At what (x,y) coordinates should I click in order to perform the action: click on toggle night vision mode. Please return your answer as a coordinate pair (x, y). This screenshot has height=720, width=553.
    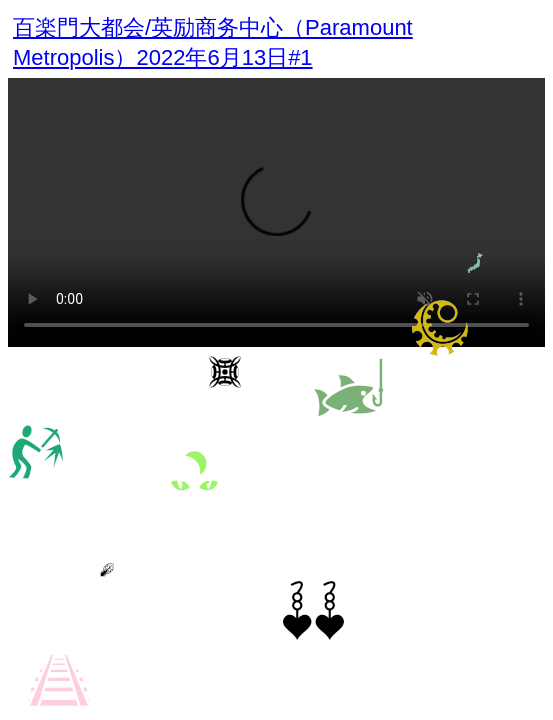
    Looking at the image, I should click on (194, 473).